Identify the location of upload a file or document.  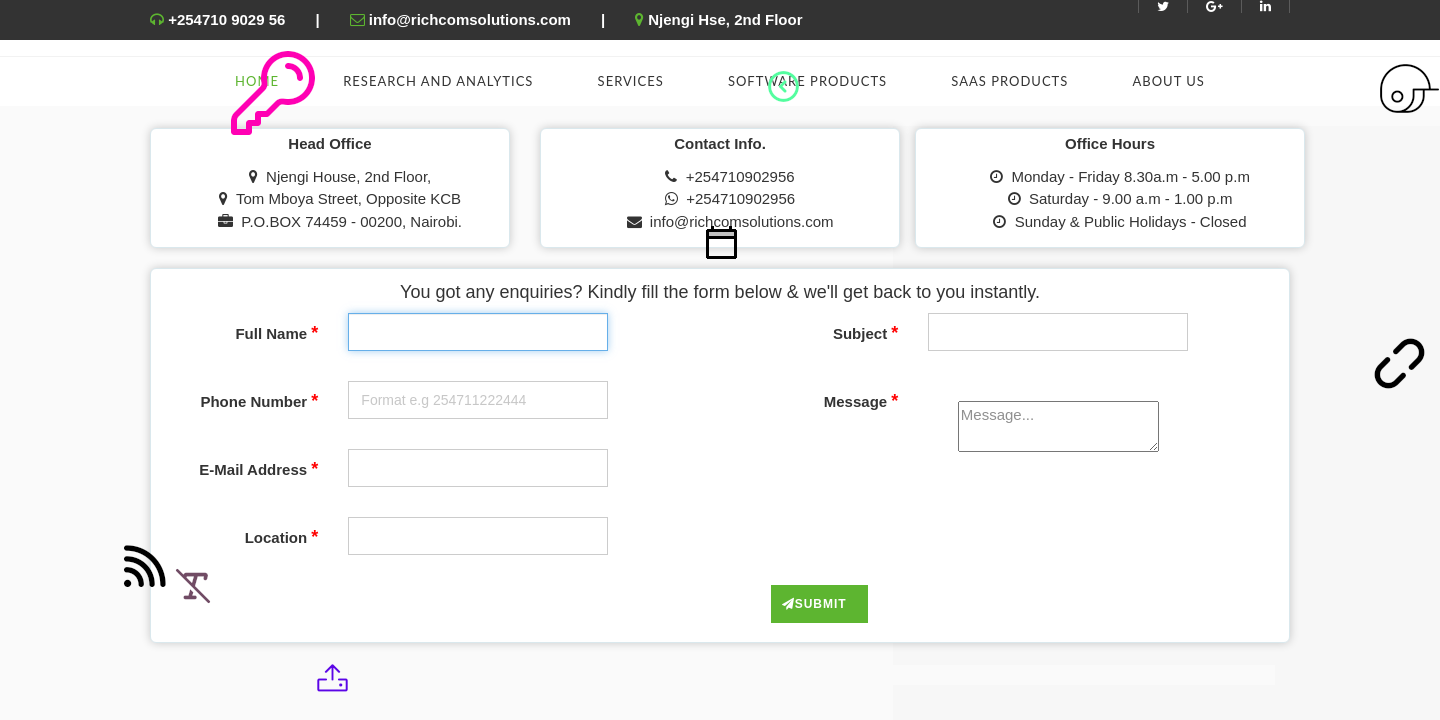
(332, 679).